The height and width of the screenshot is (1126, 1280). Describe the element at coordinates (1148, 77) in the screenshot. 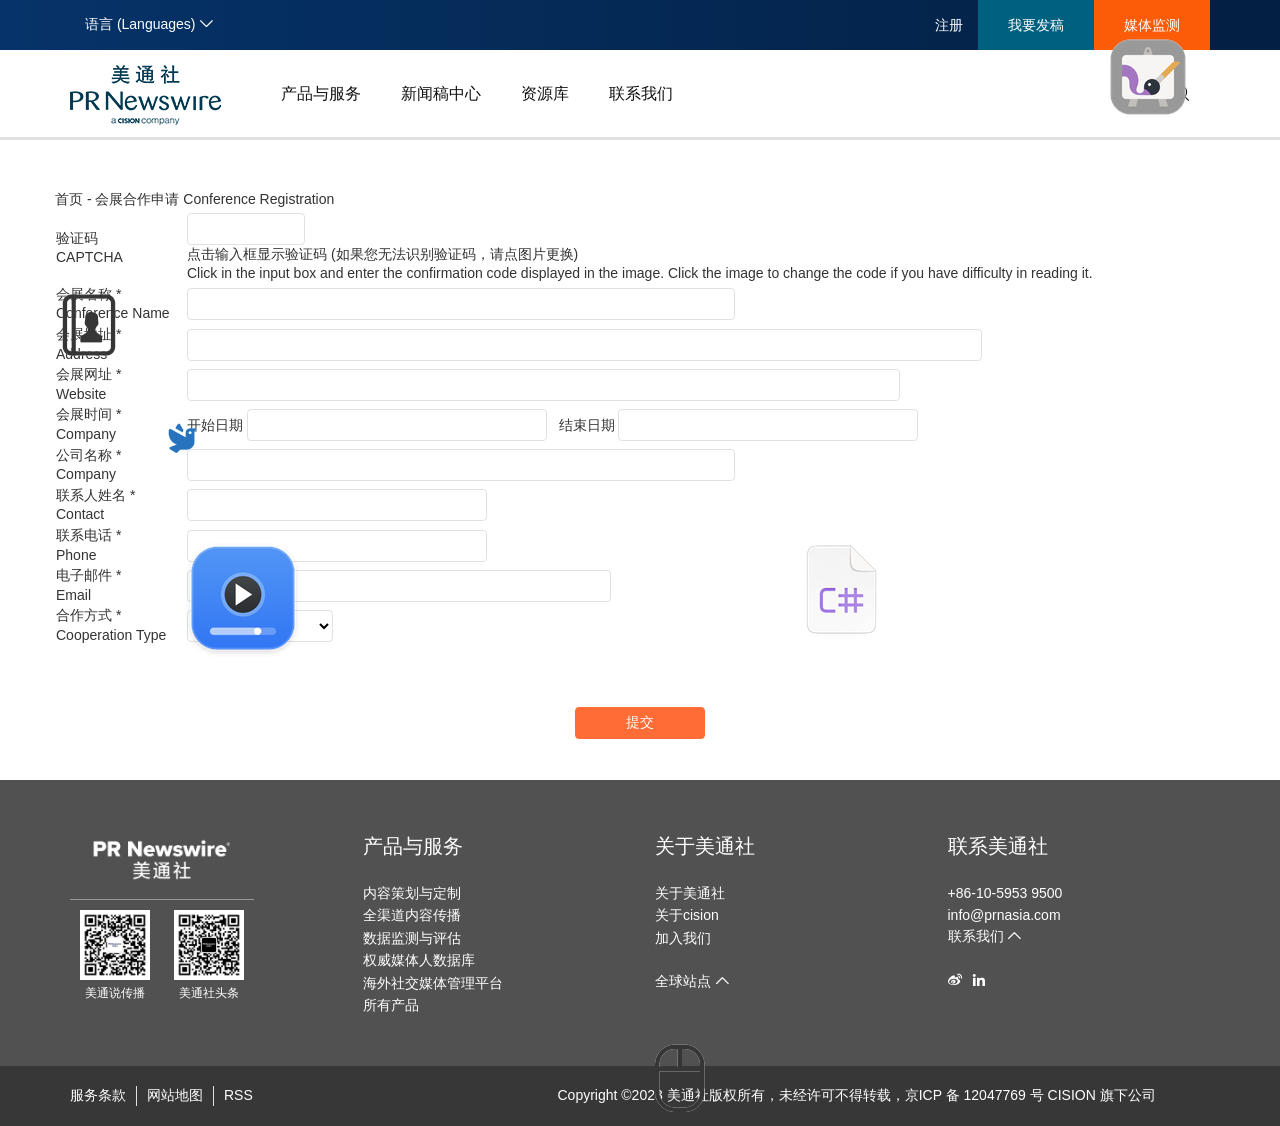

I see `create or design a new software project` at that location.